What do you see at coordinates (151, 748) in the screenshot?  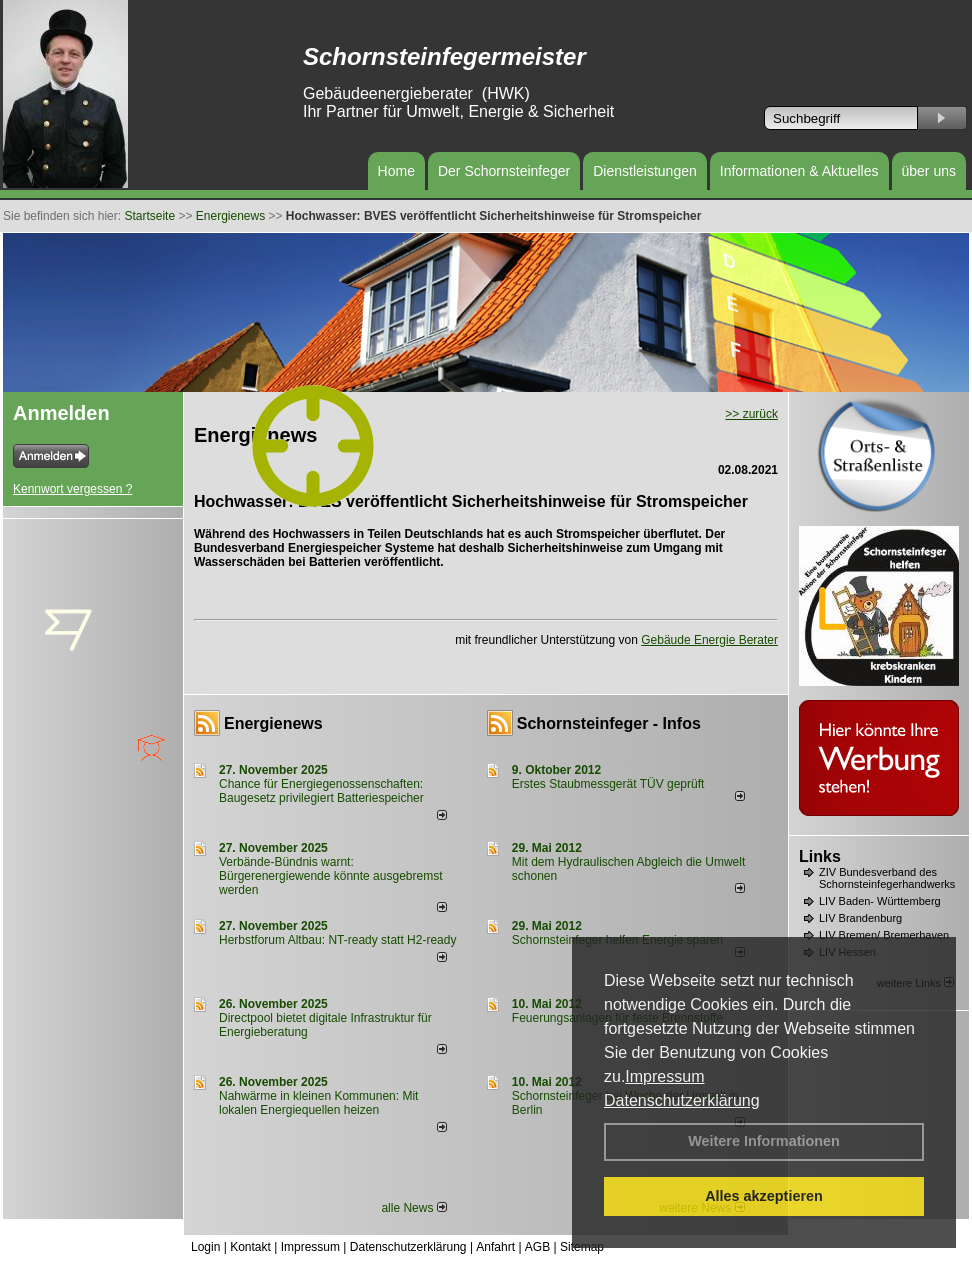 I see `view student profile` at bounding box center [151, 748].